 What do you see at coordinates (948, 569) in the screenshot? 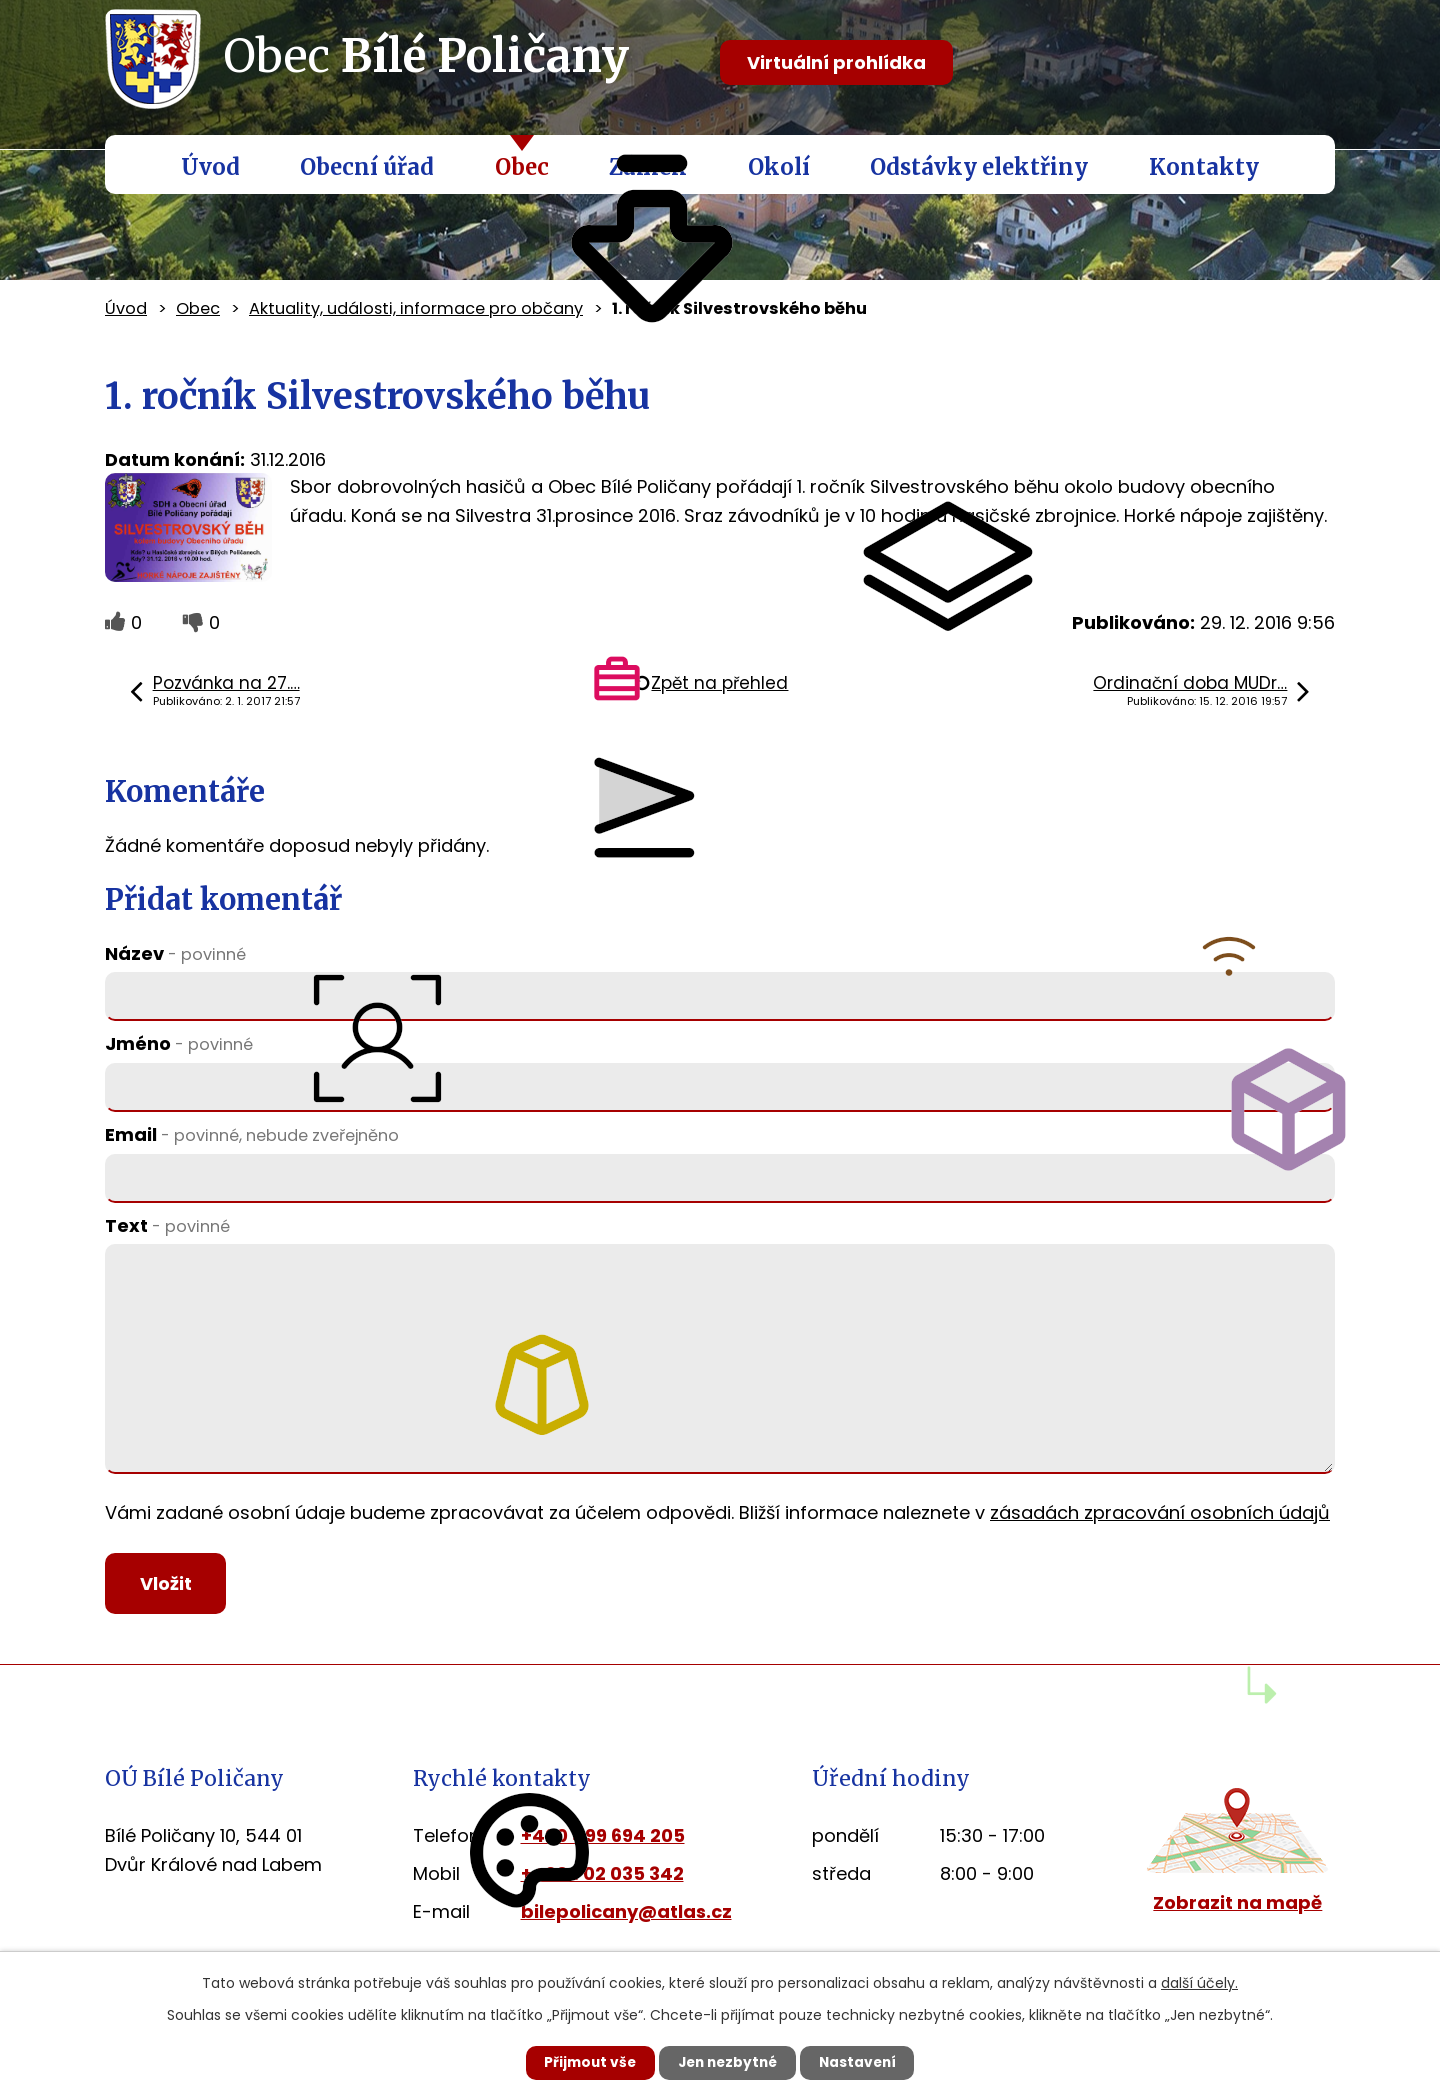
I see `view layers or stacked content` at bounding box center [948, 569].